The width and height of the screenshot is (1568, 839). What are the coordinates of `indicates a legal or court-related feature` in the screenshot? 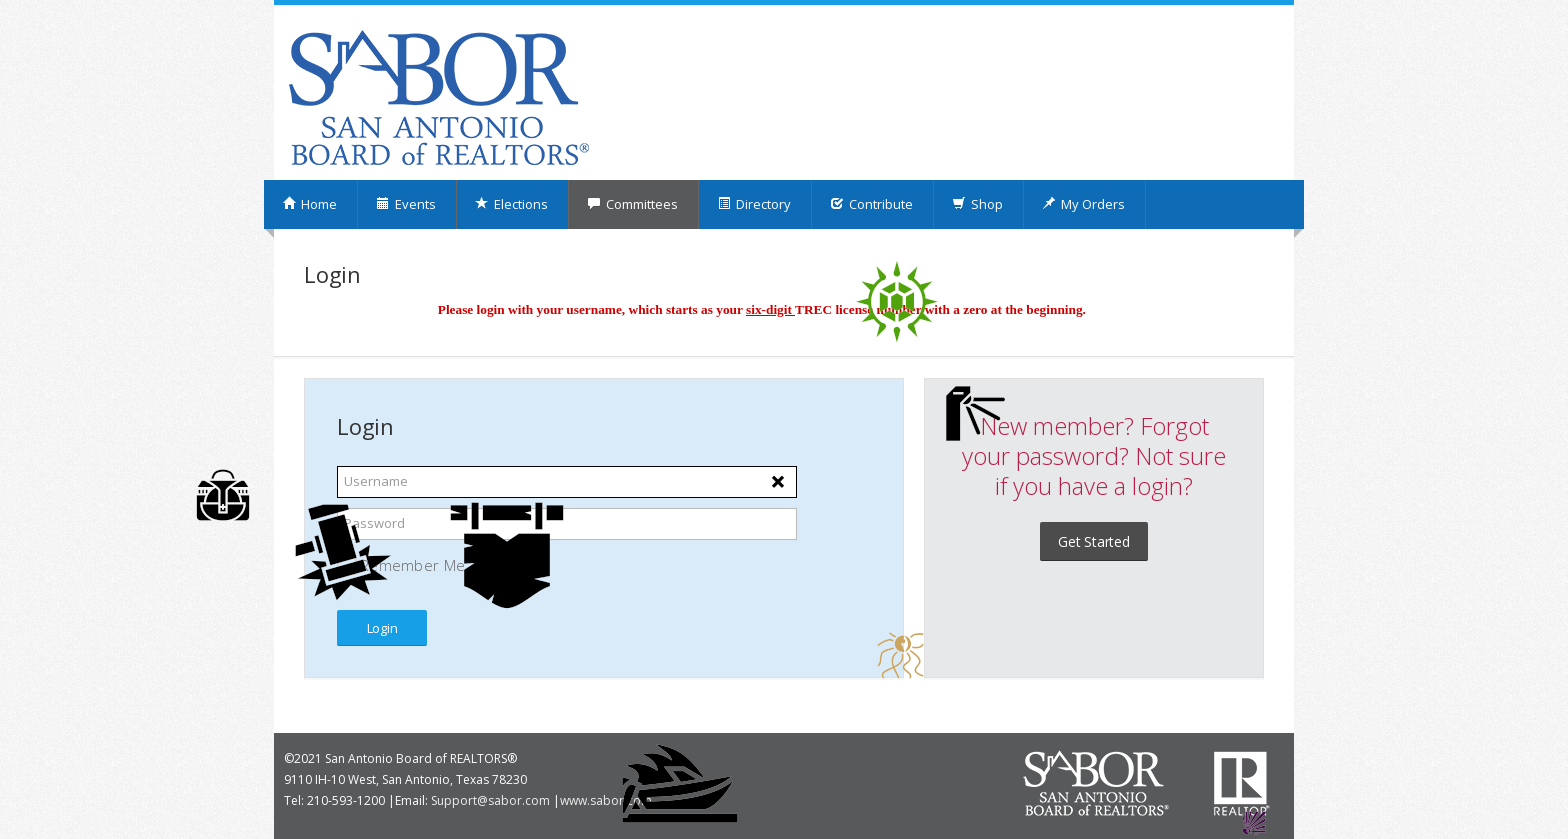 It's located at (343, 552).